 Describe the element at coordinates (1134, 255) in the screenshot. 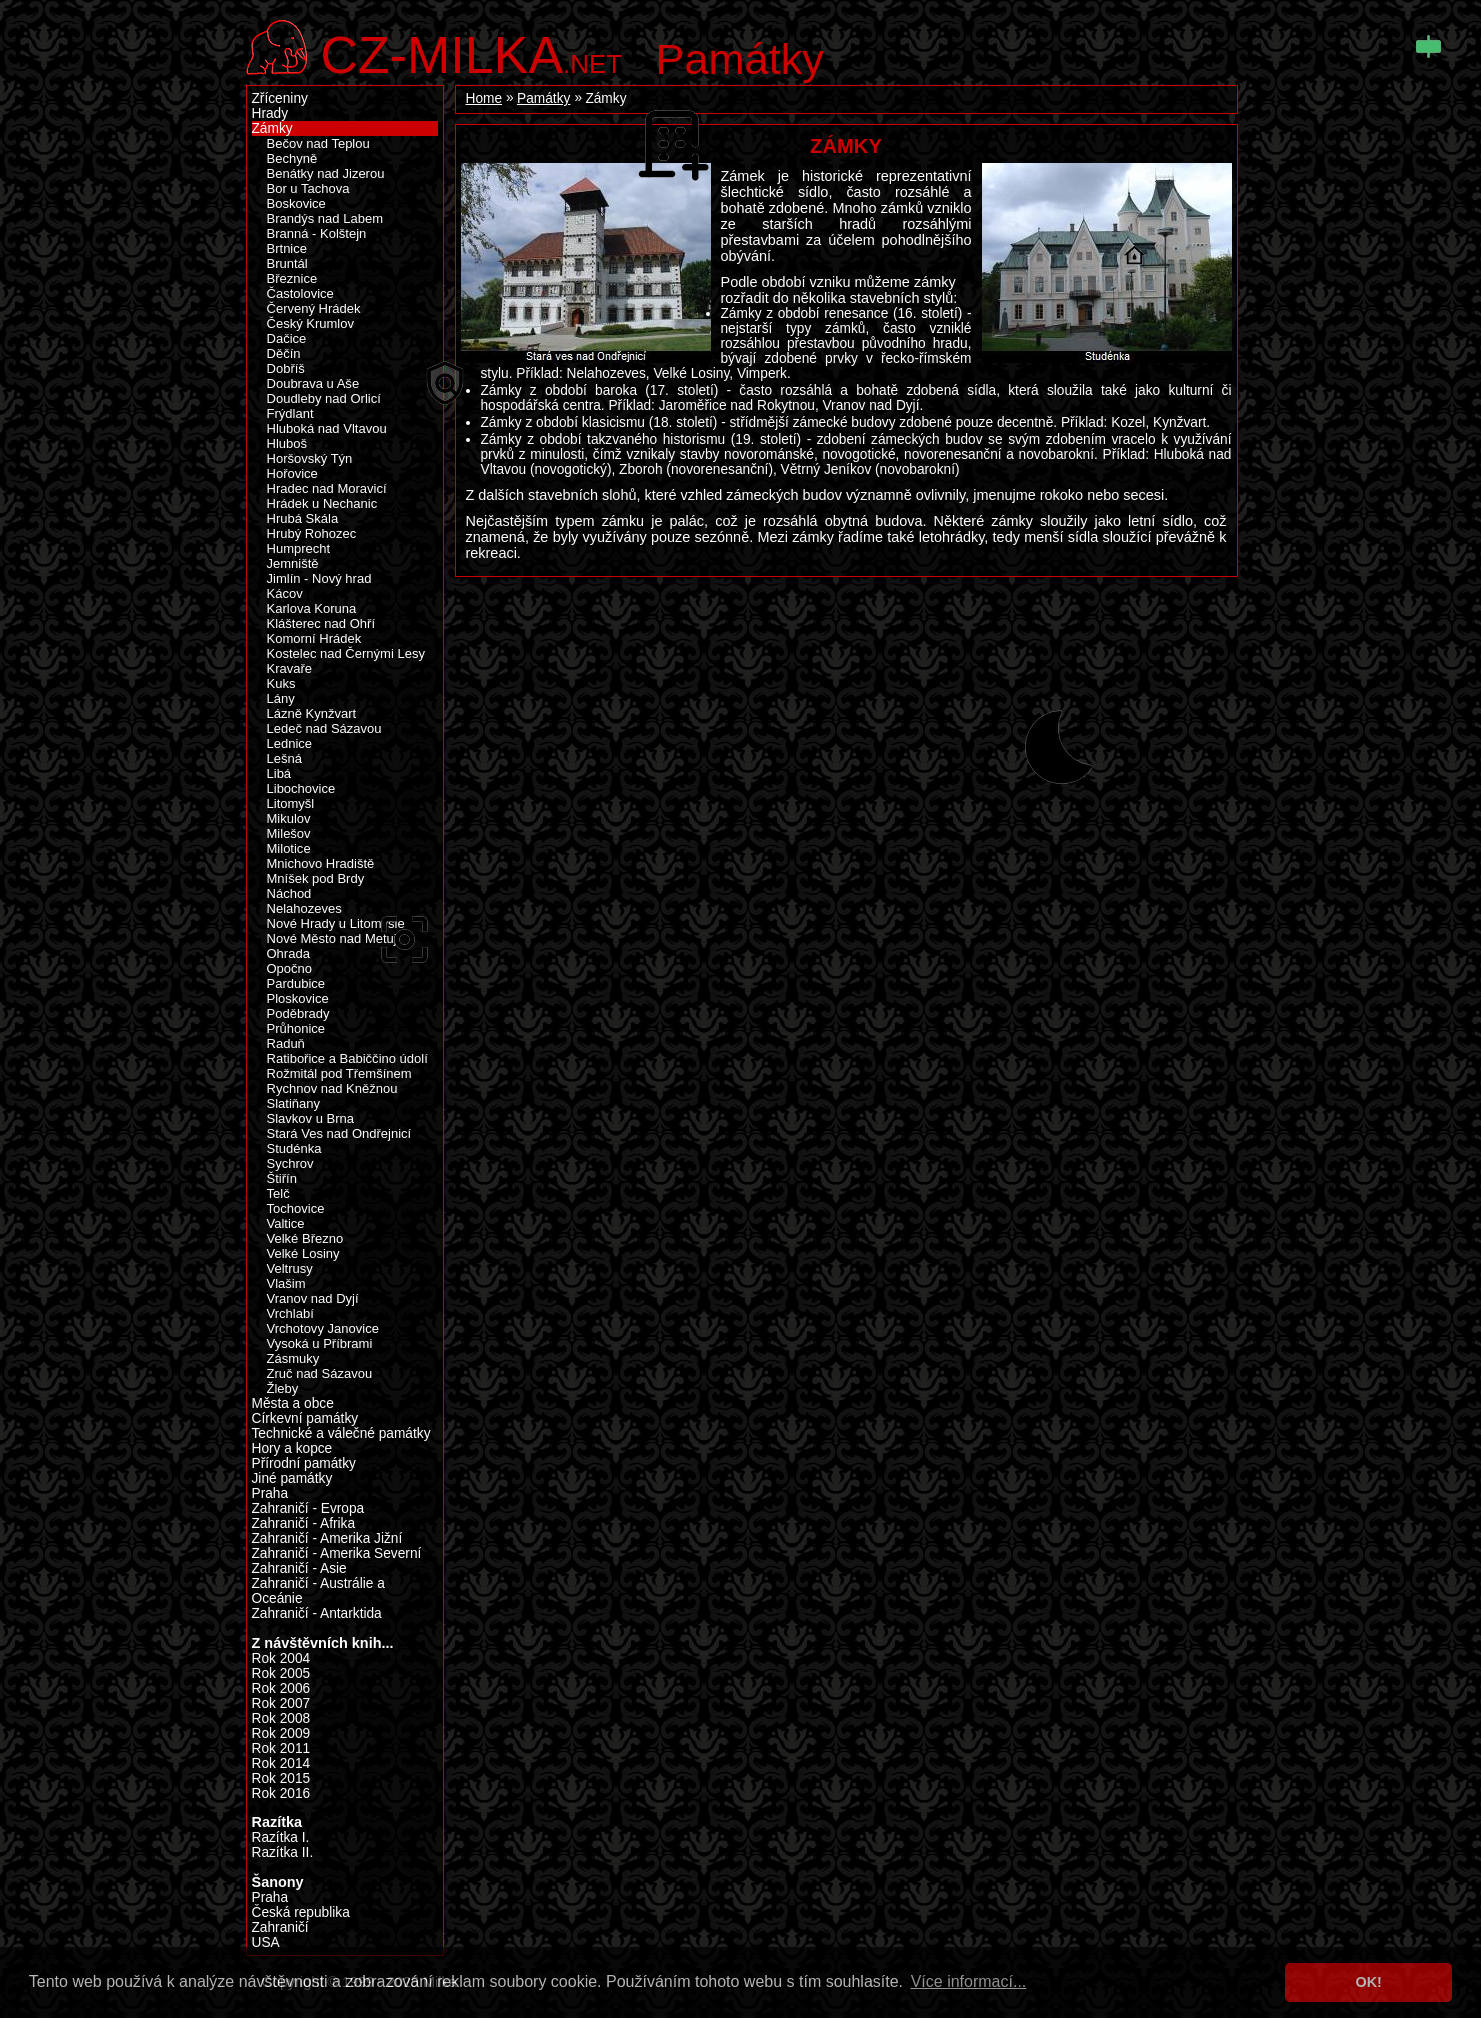

I see `indicates water damage or flooding in a home` at that location.